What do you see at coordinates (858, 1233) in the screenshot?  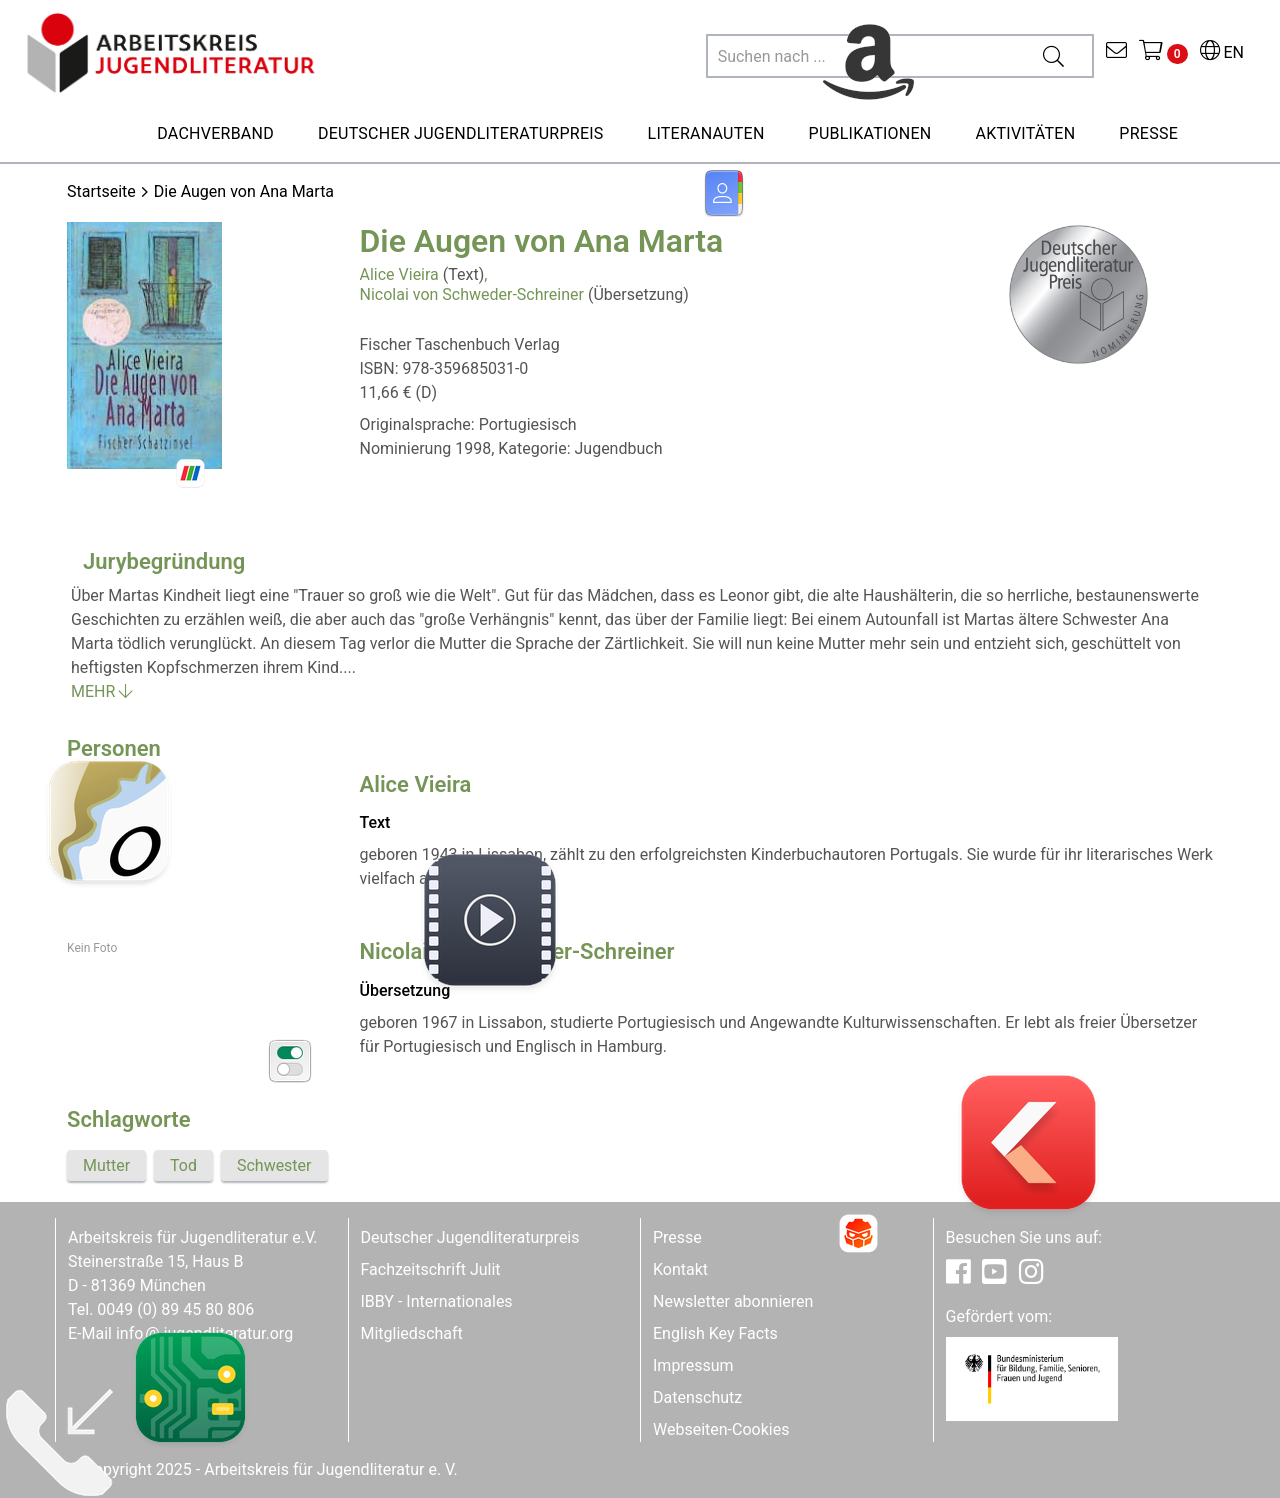 I see `open the Redot game engine application` at bounding box center [858, 1233].